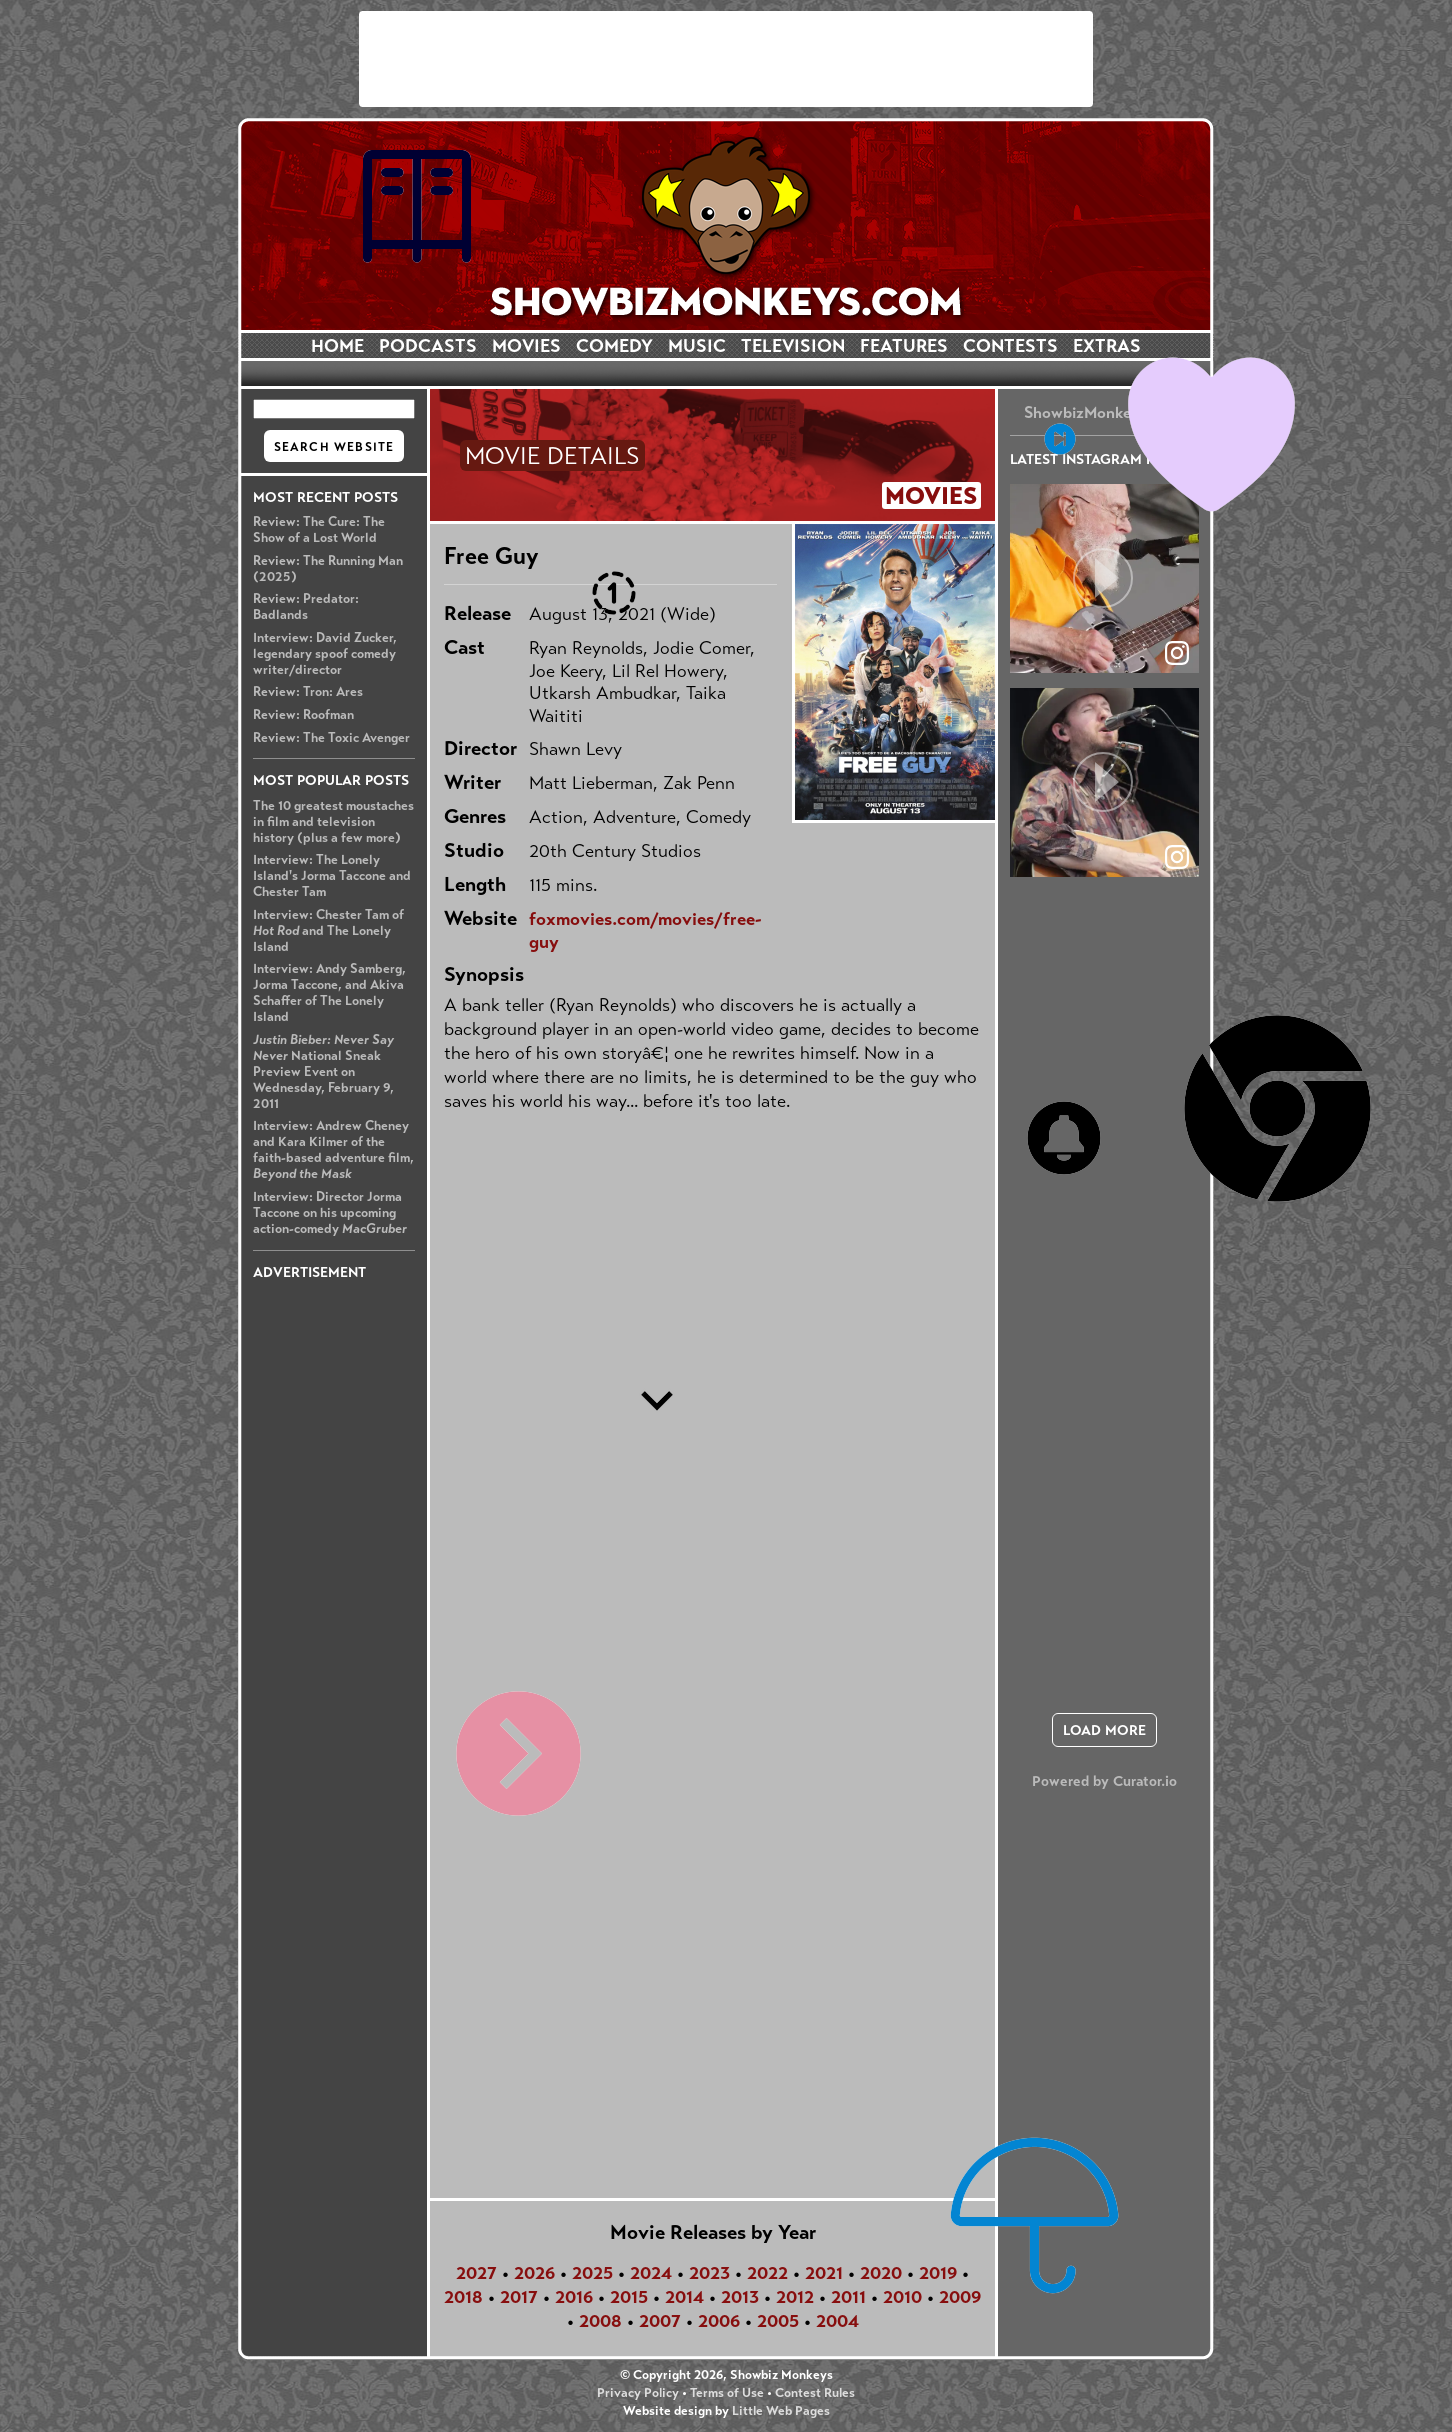 This screenshot has width=1452, height=2432. I want to click on view notifications, so click(1064, 1138).